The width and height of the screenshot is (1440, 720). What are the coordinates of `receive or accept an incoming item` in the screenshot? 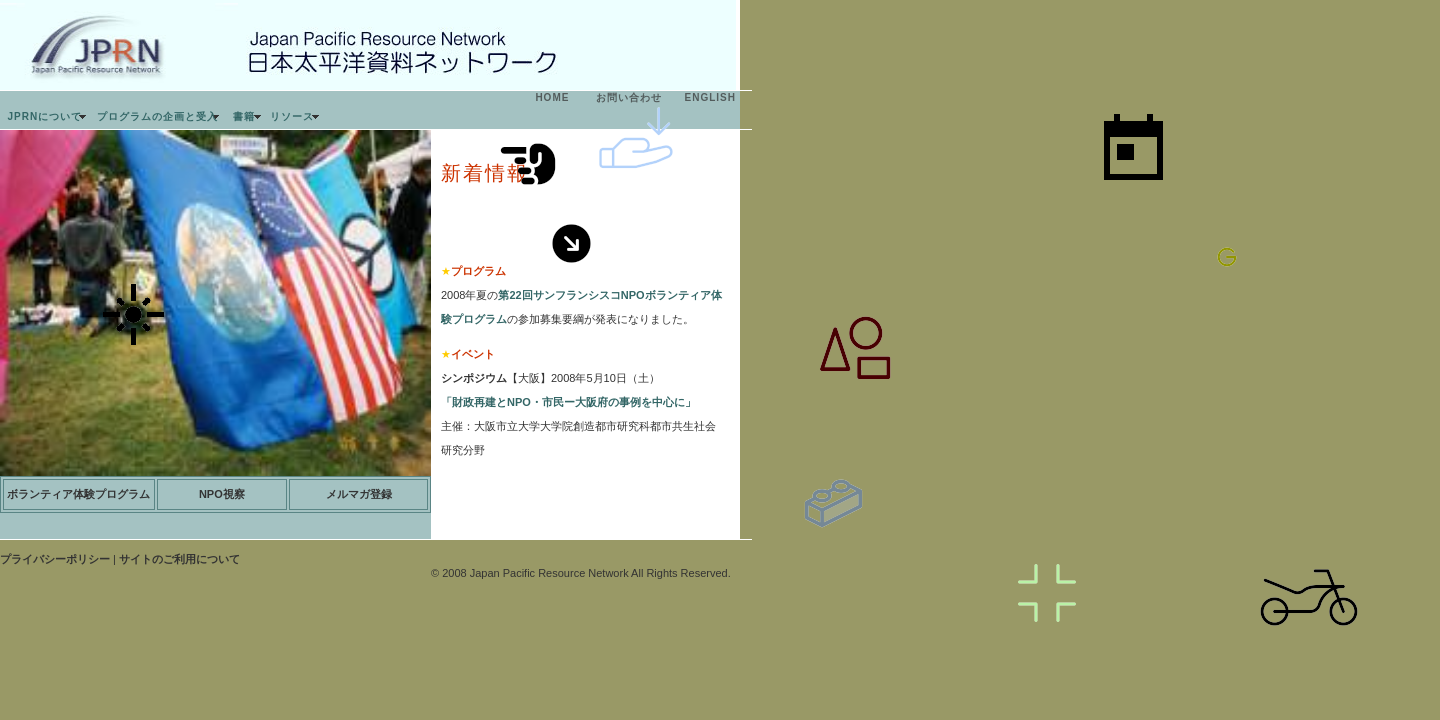 It's located at (638, 141).